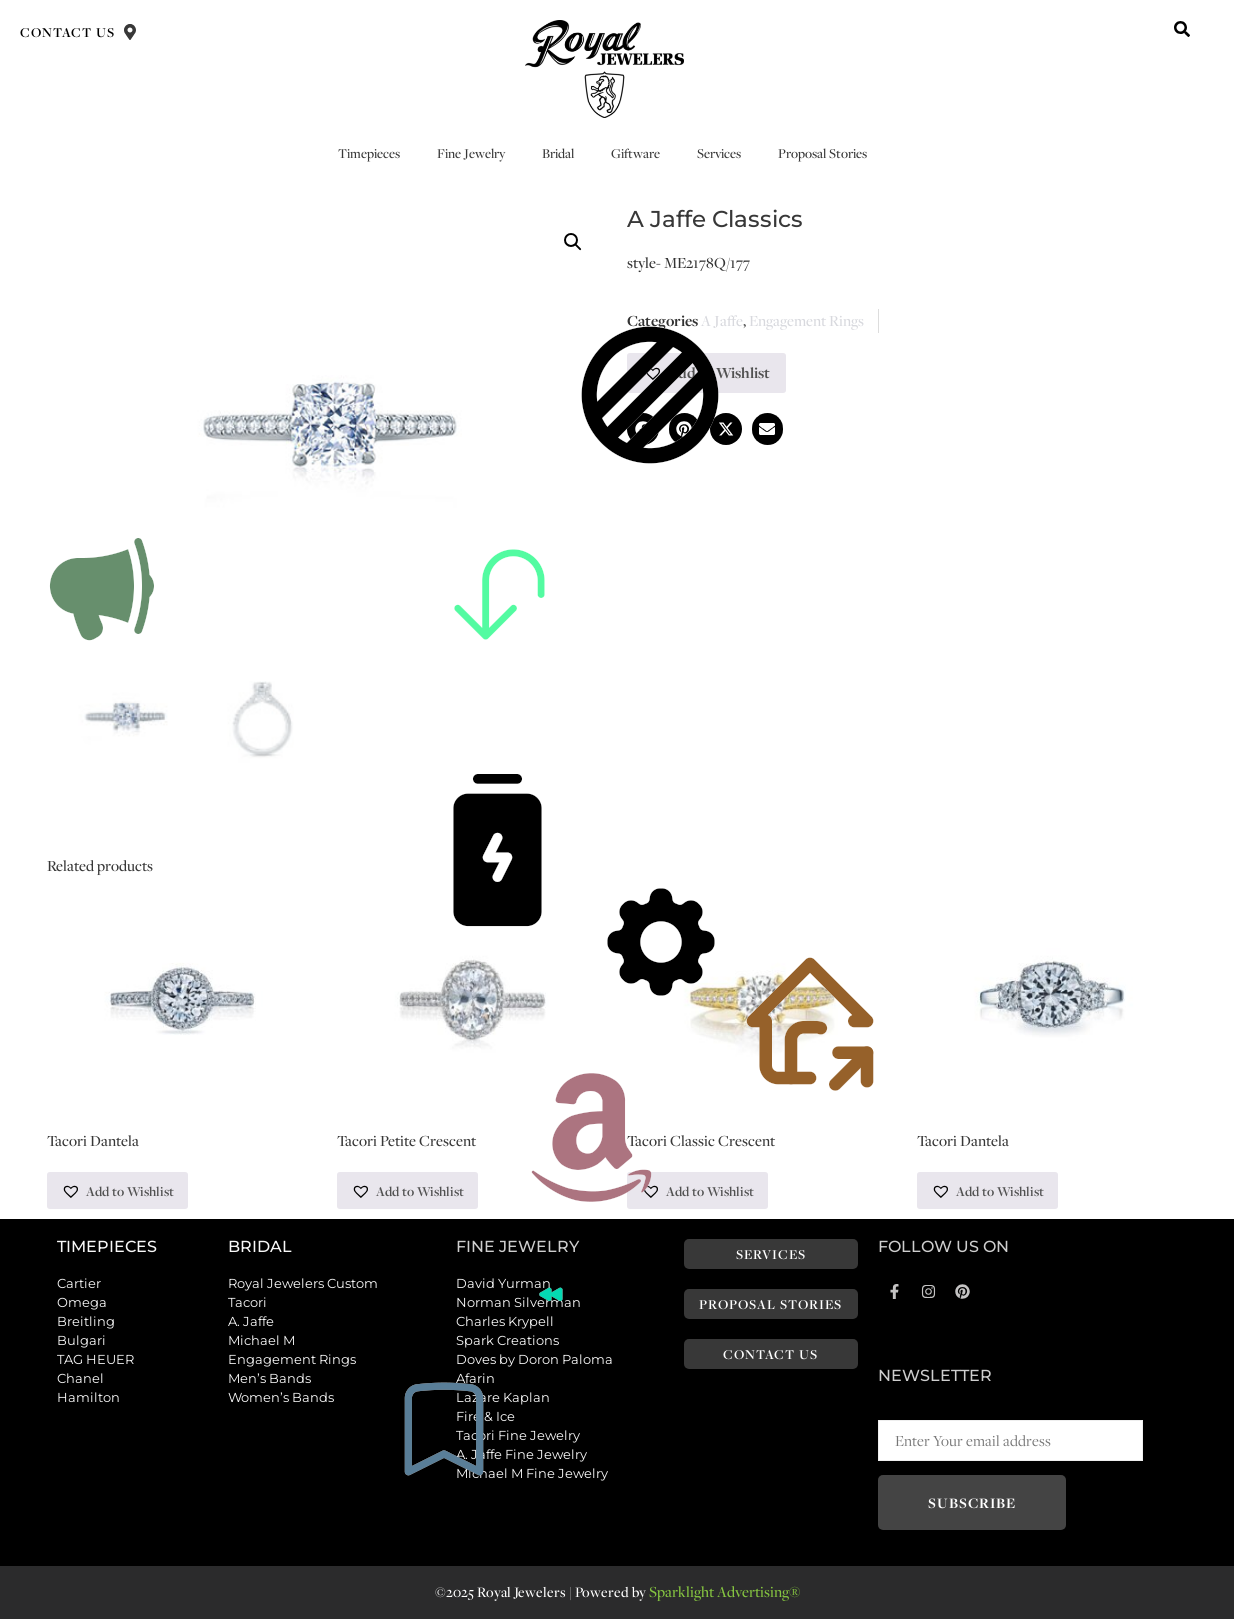  I want to click on redo an action, so click(499, 594).